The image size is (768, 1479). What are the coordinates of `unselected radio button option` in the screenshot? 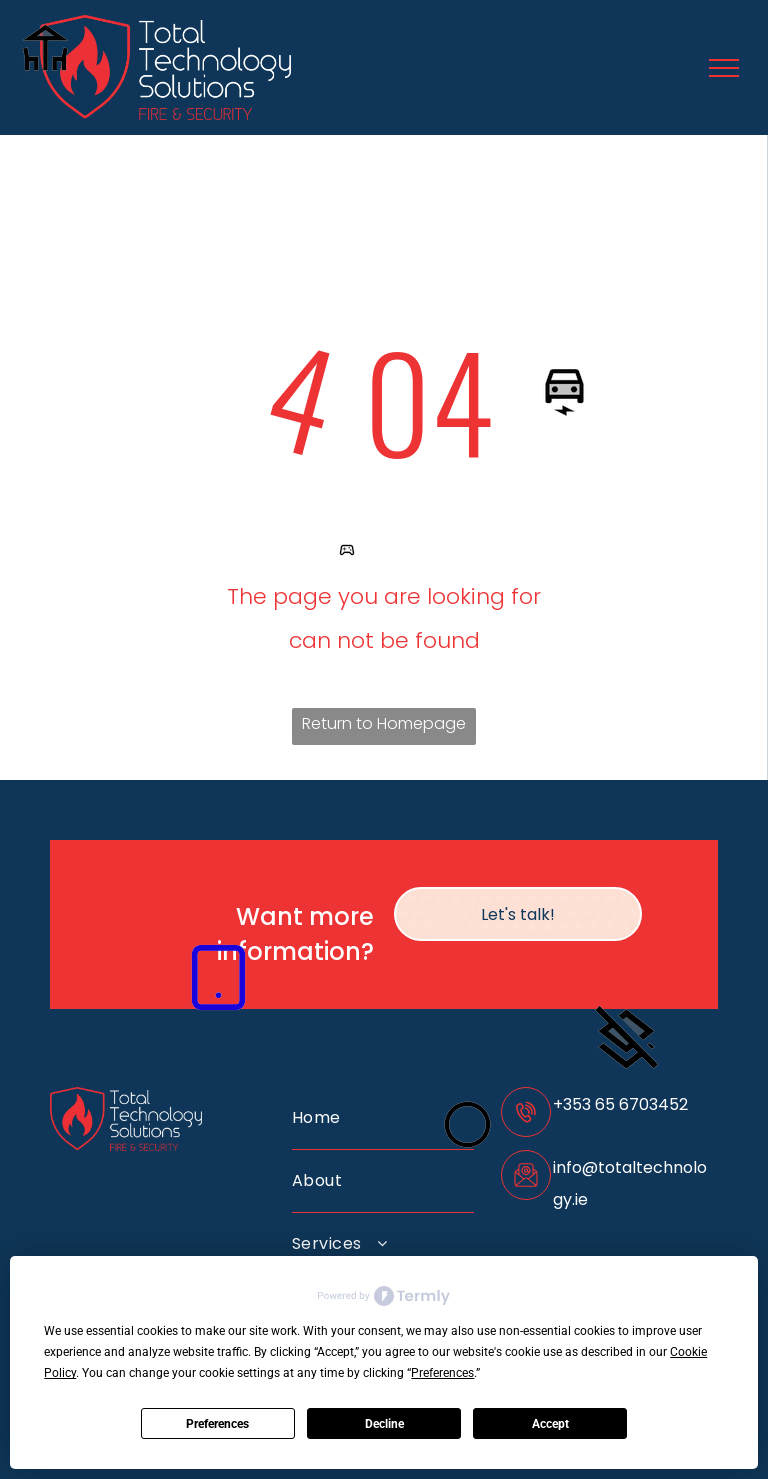 It's located at (467, 1124).